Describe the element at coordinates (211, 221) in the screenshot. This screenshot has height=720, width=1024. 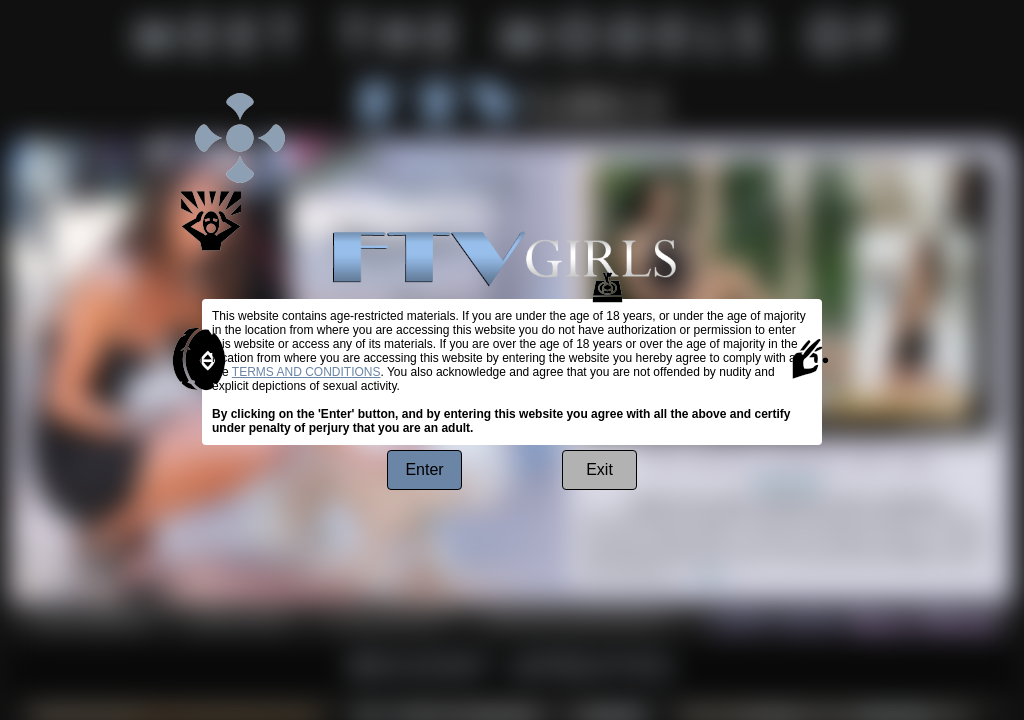
I see `indicates a character in panic or fear state` at that location.